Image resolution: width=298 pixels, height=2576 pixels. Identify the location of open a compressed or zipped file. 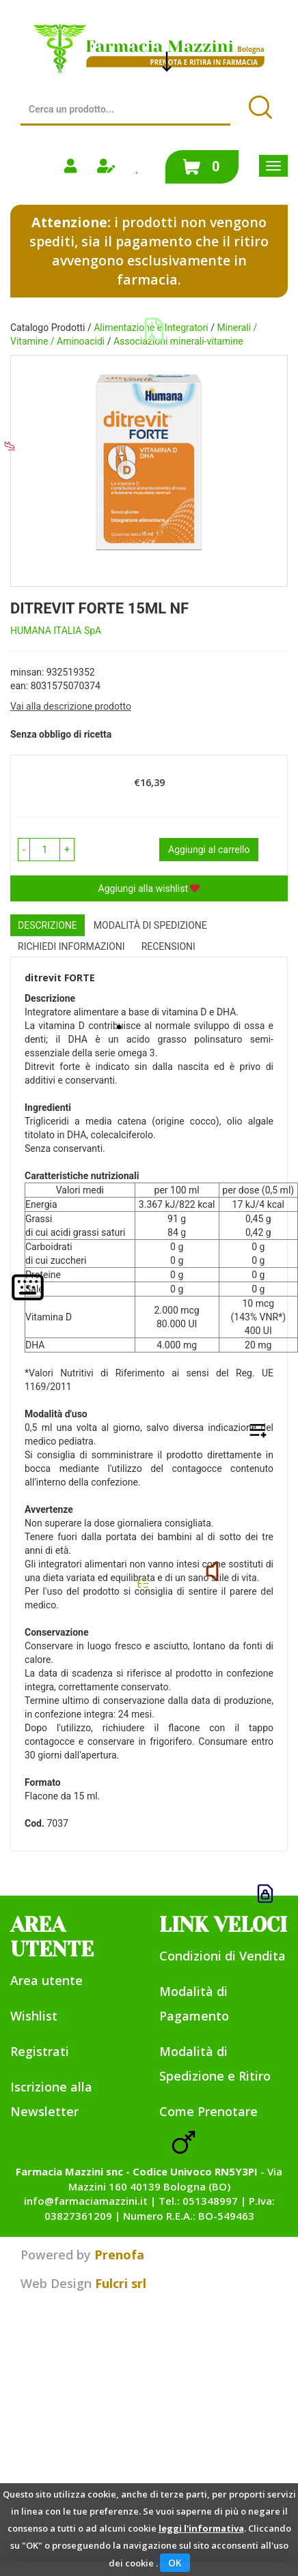
(154, 329).